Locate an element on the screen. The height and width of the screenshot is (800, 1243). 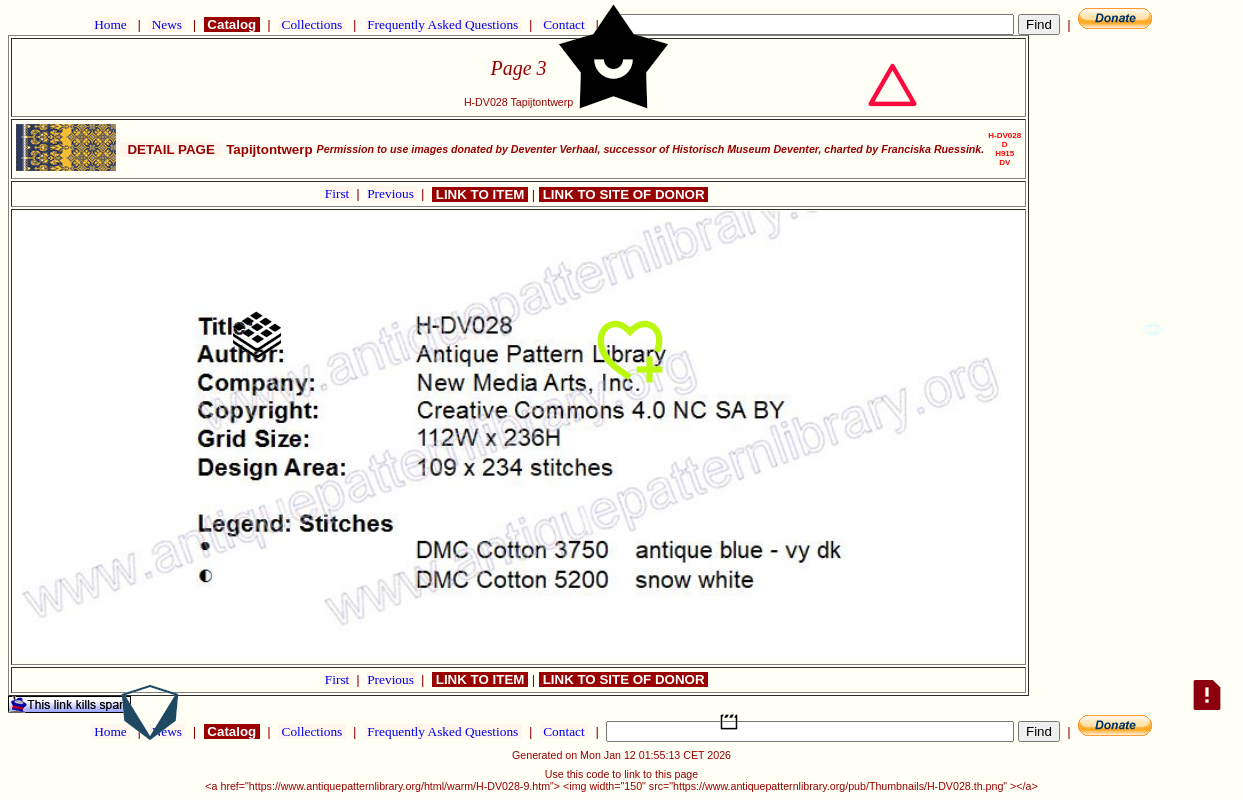
indicates a favorite or starred item with positive feedback is located at coordinates (613, 59).